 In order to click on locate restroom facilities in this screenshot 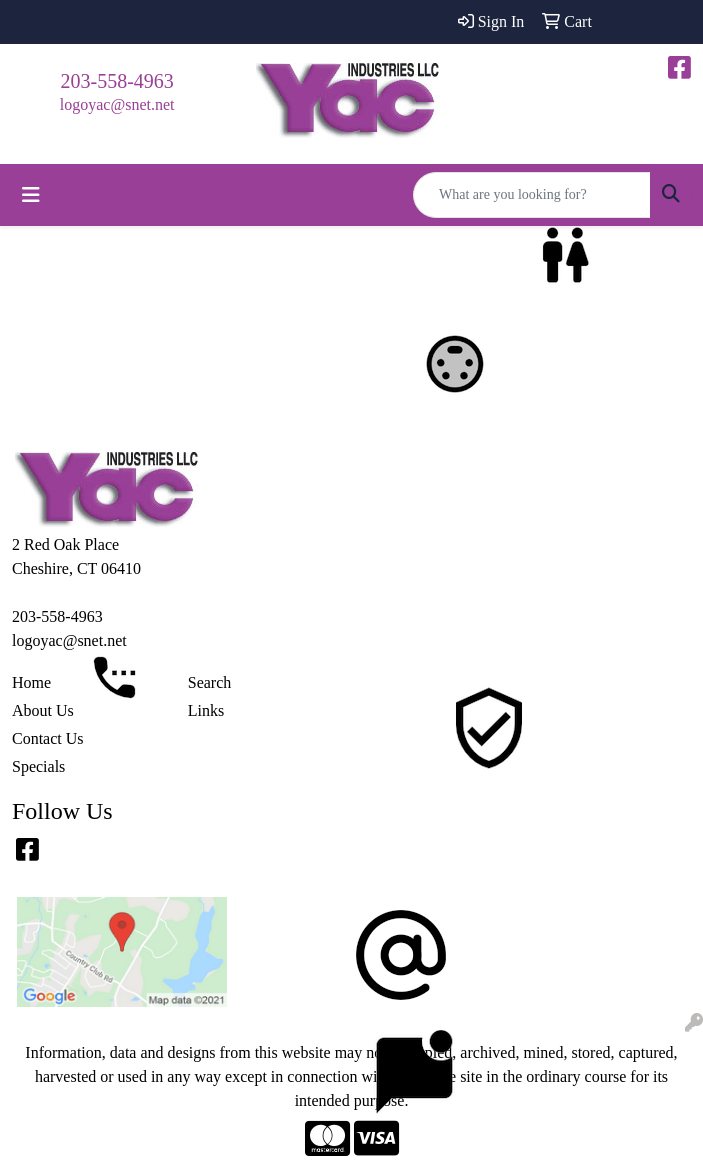, I will do `click(565, 255)`.